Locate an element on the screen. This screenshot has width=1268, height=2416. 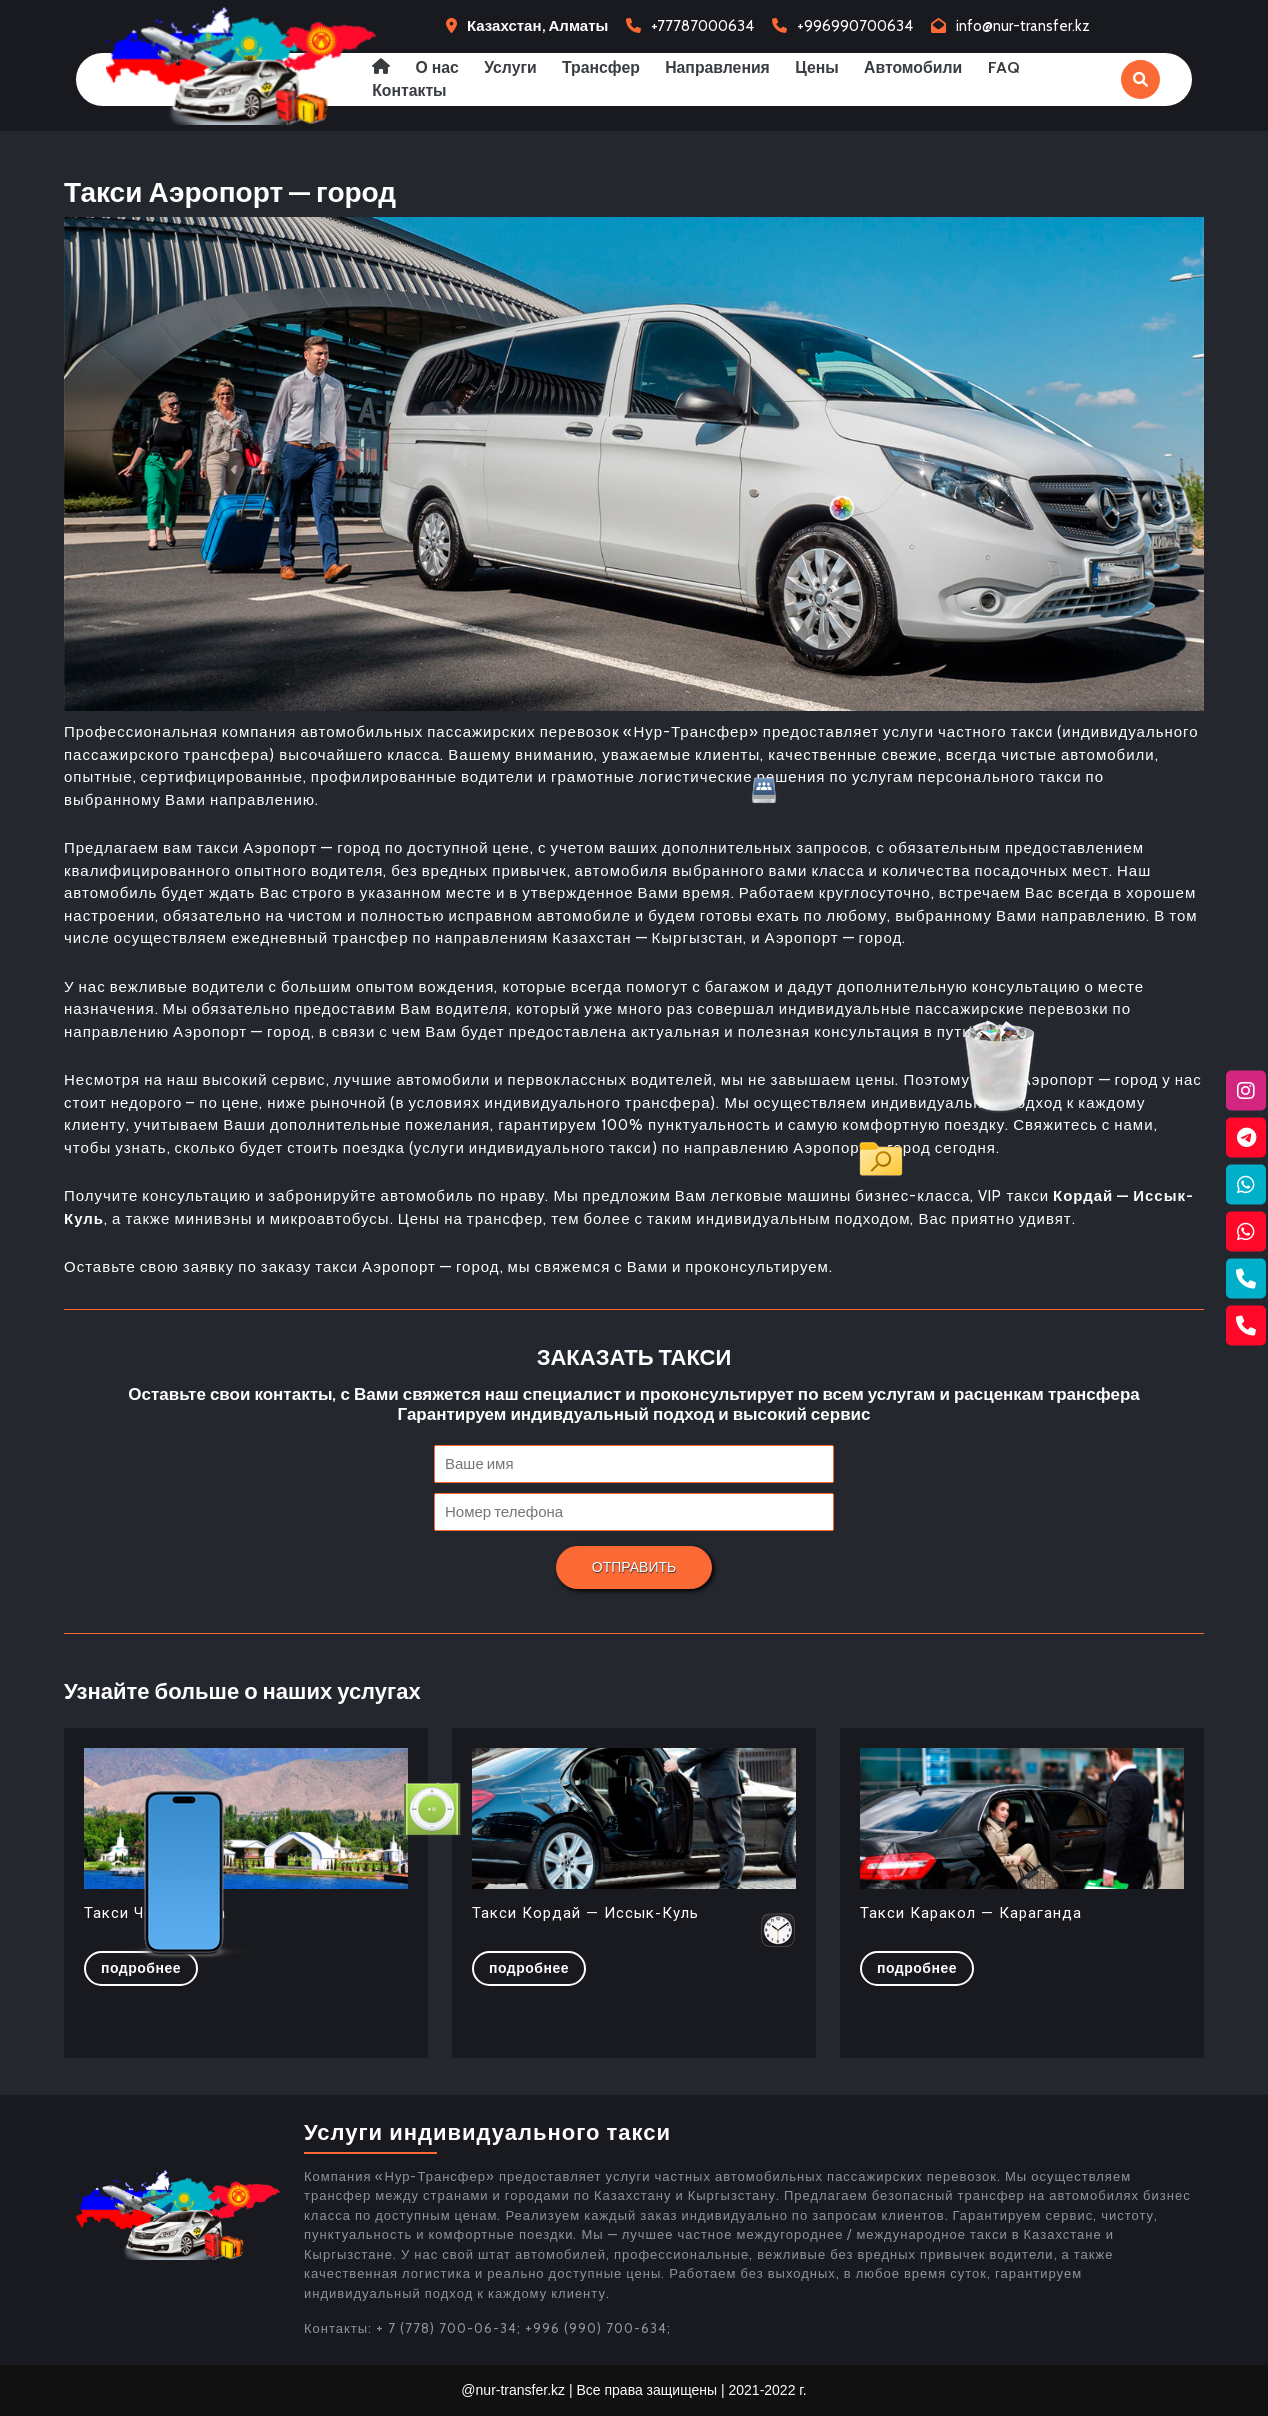
iPod shuffle device connected is located at coordinates (432, 1809).